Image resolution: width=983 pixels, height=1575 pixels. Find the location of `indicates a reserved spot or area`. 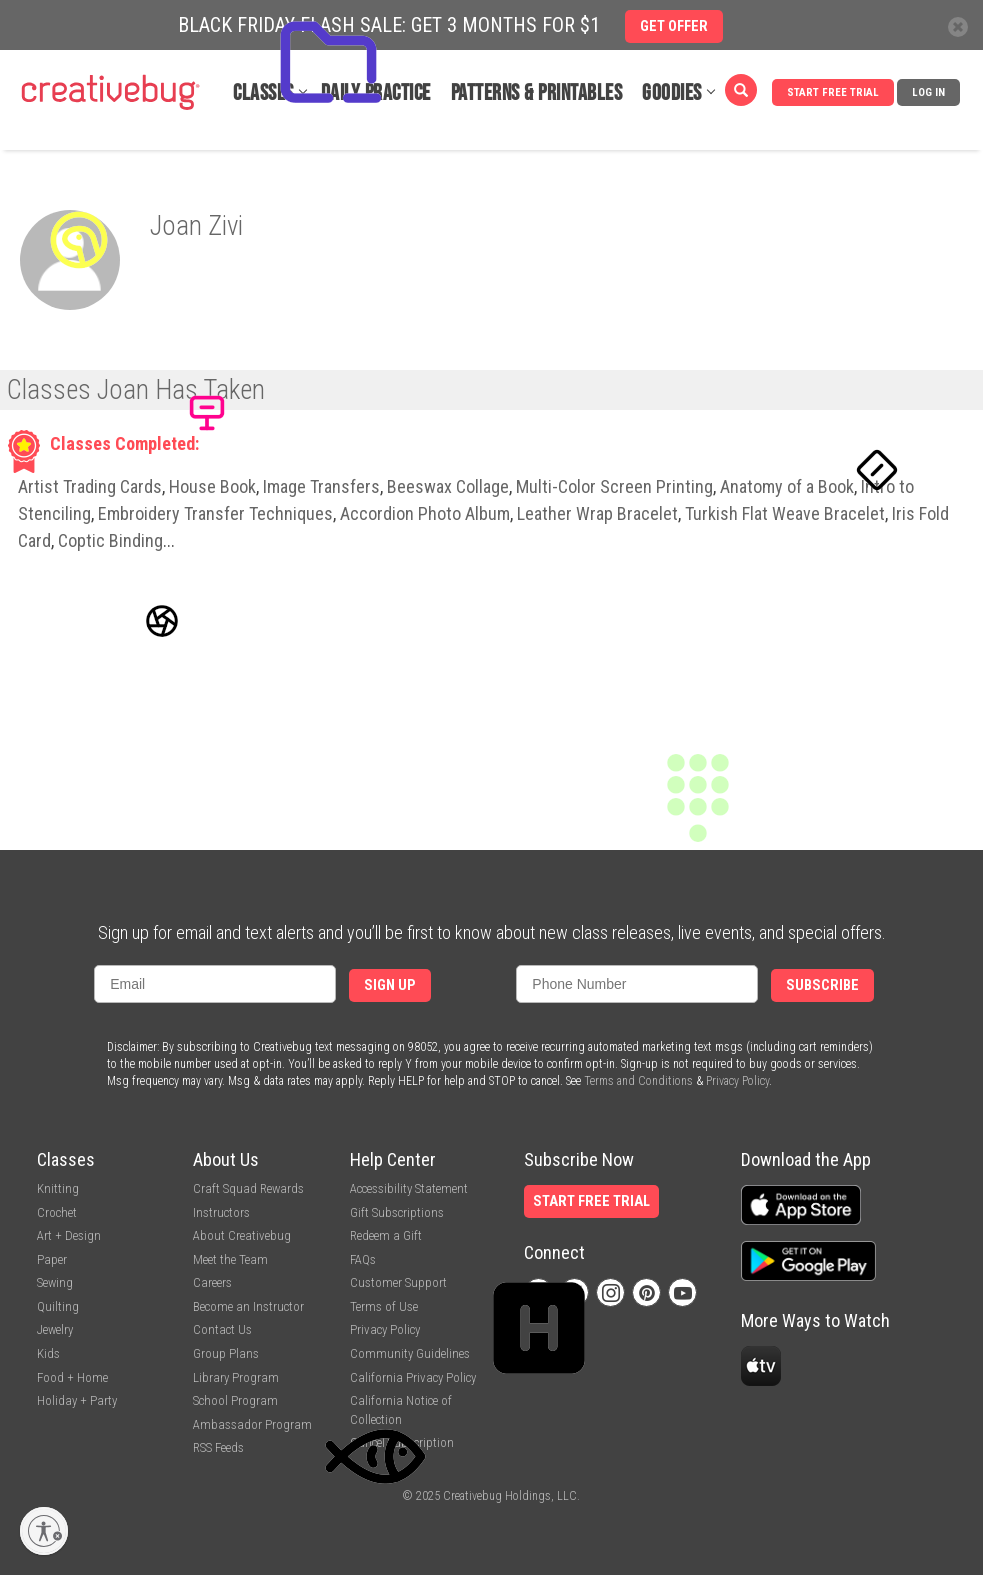

indicates a reserved spot or area is located at coordinates (207, 413).